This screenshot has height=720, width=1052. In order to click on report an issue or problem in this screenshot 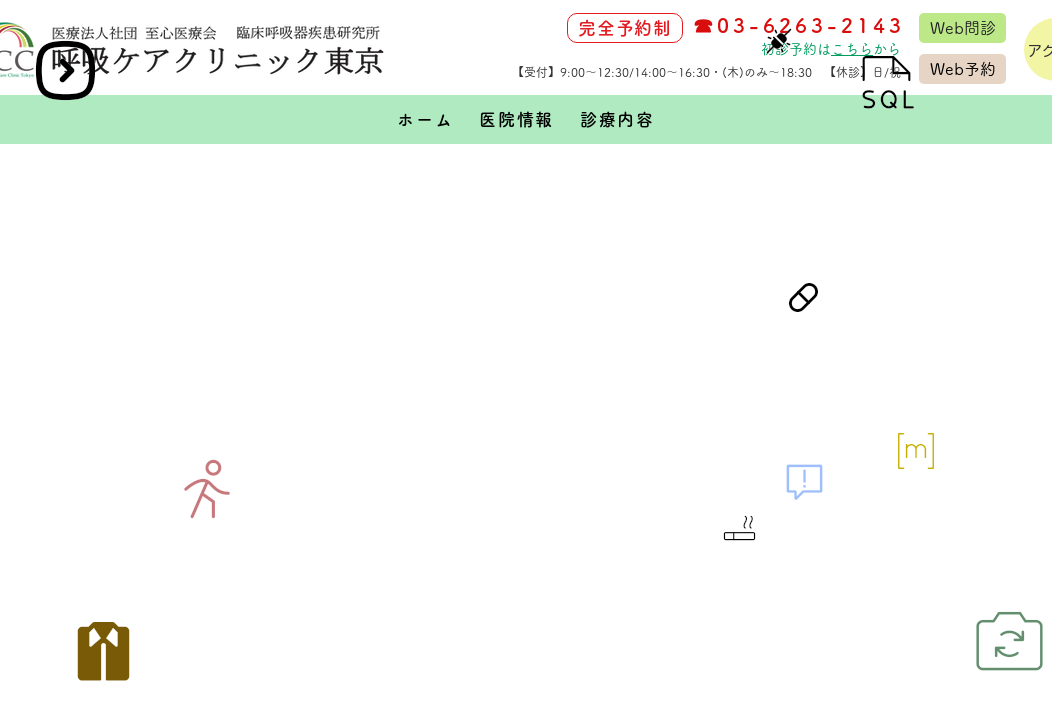, I will do `click(804, 482)`.